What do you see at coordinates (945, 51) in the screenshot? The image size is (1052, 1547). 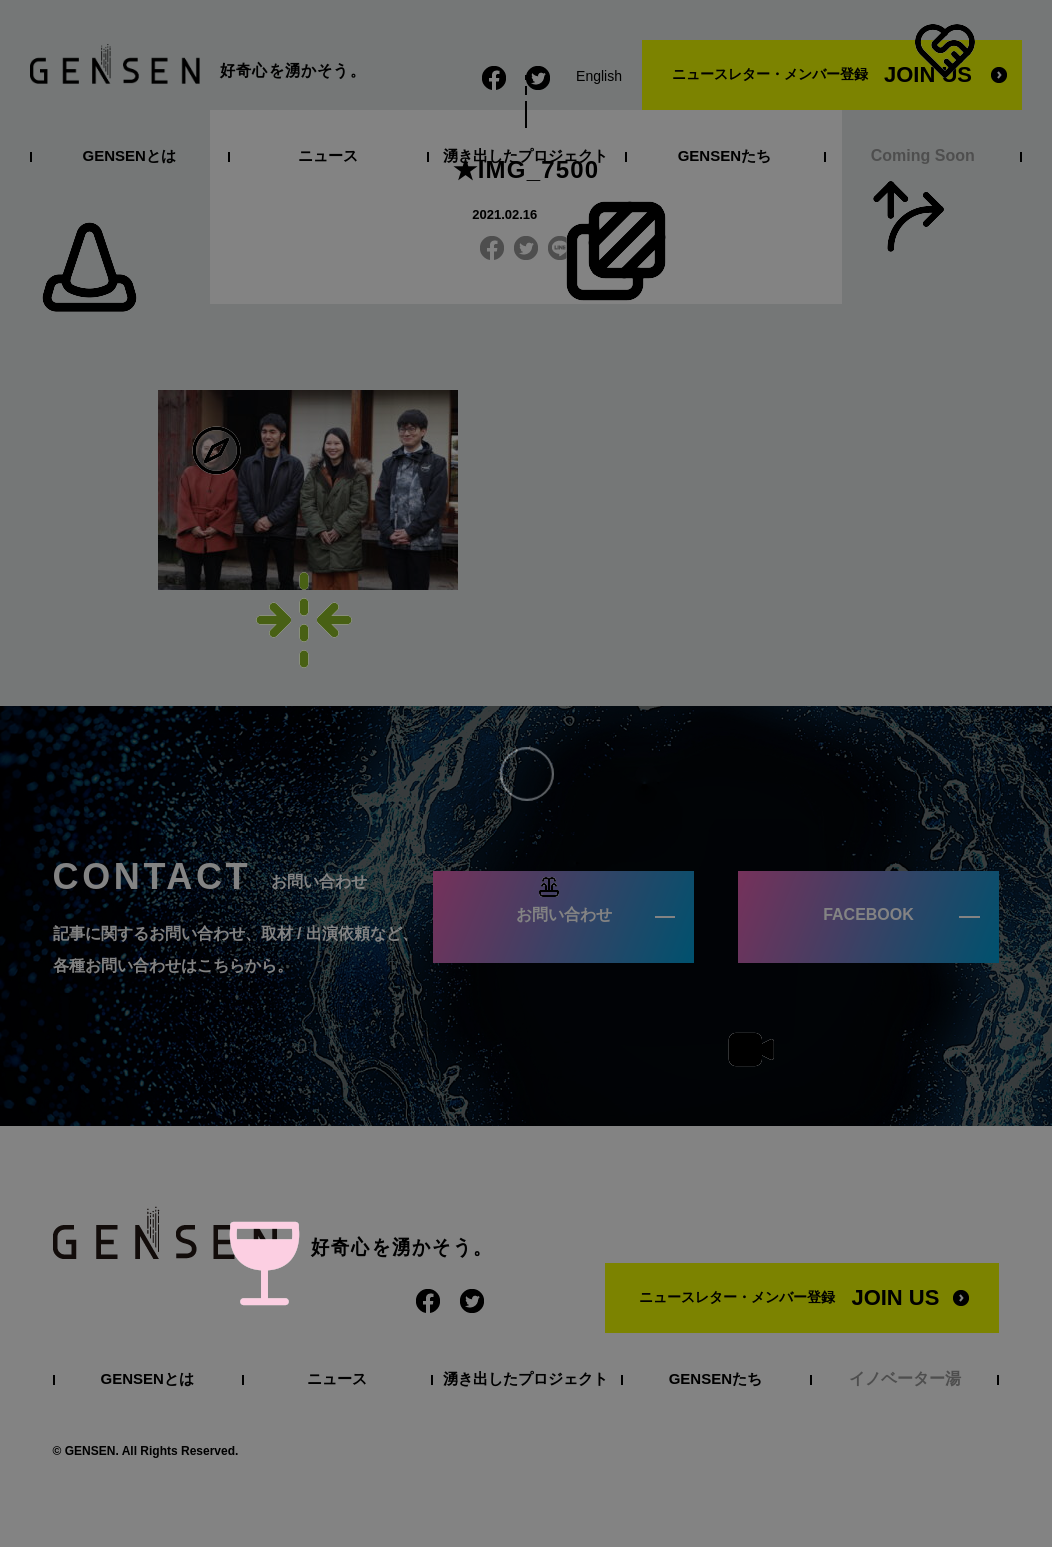 I see `support a charitable cause or donation` at bounding box center [945, 51].